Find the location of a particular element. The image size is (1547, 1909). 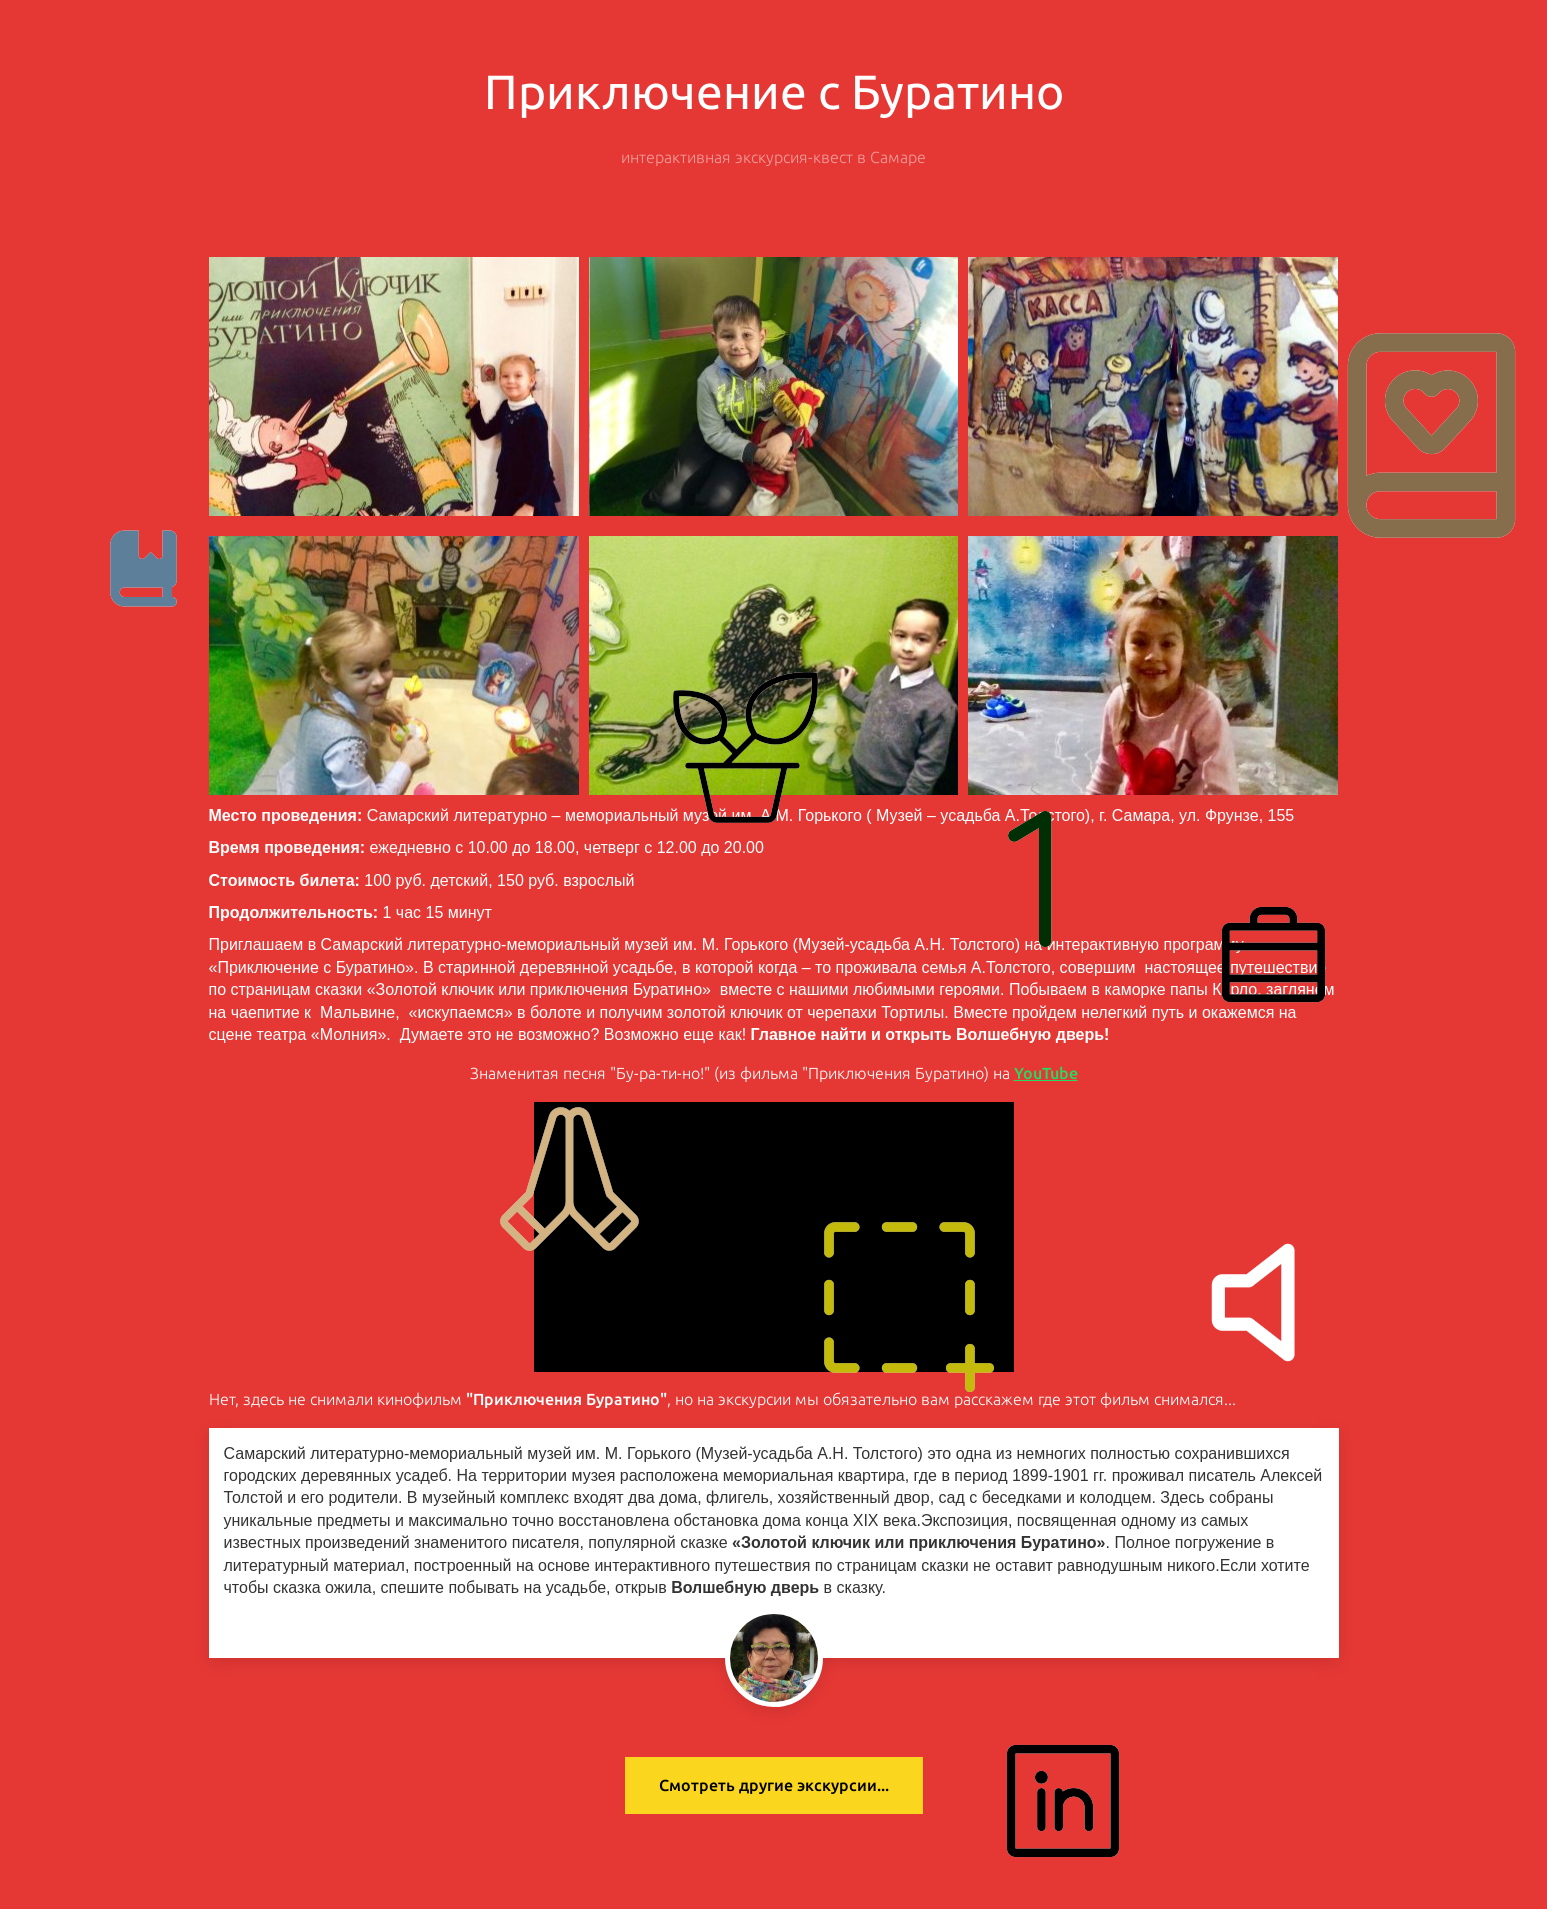

view your favorite books is located at coordinates (1431, 435).